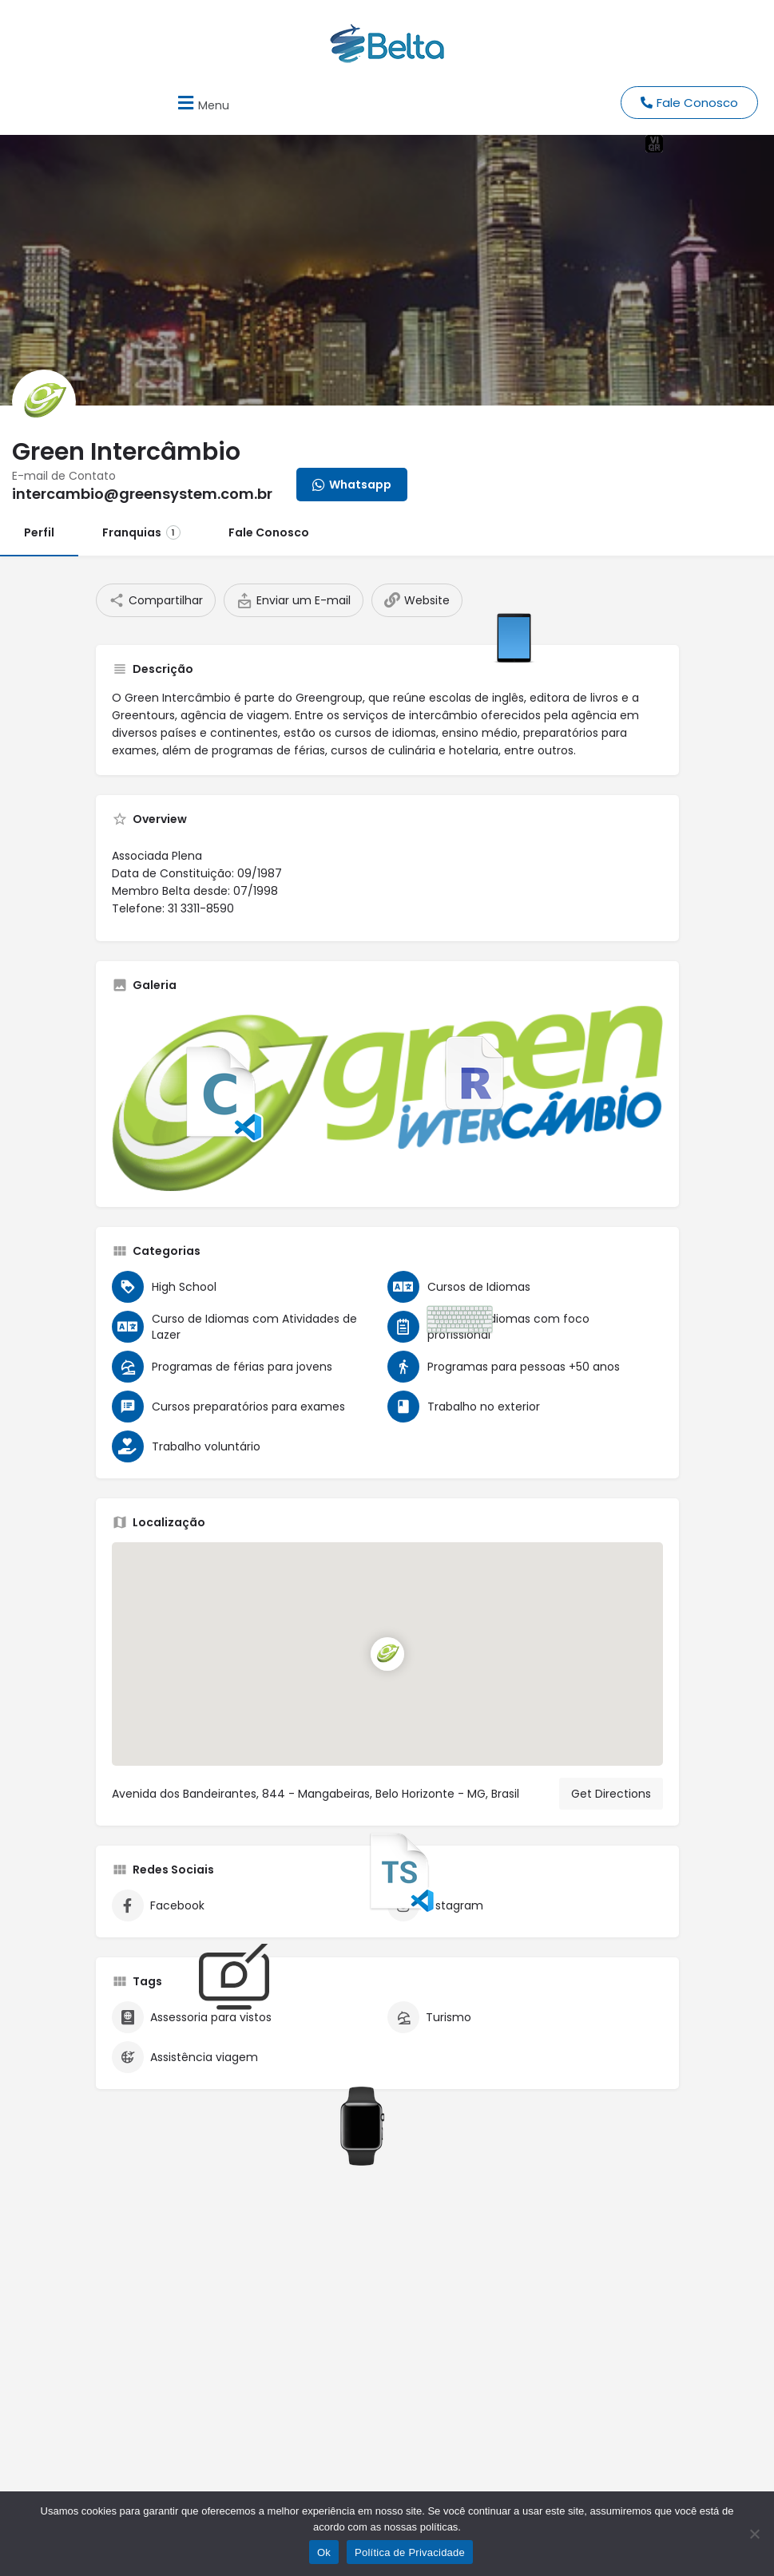 Image resolution: width=774 pixels, height=2576 pixels. Describe the element at coordinates (459, 1319) in the screenshot. I see `bluetooth keyboard connected successfully` at that location.